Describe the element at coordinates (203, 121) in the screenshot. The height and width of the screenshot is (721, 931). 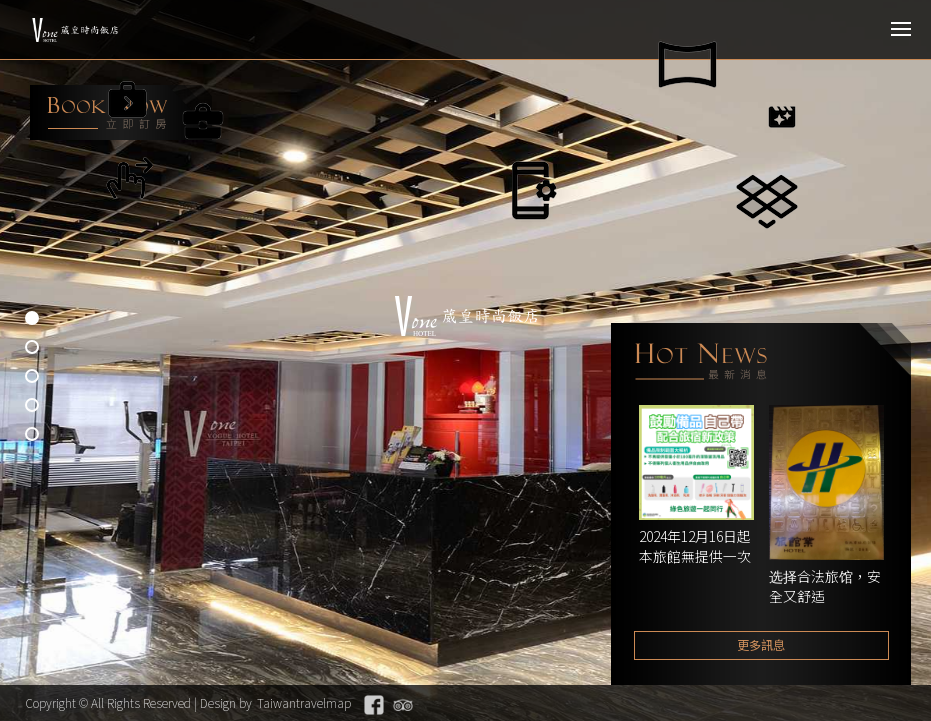
I see `access business or work-related features` at that location.